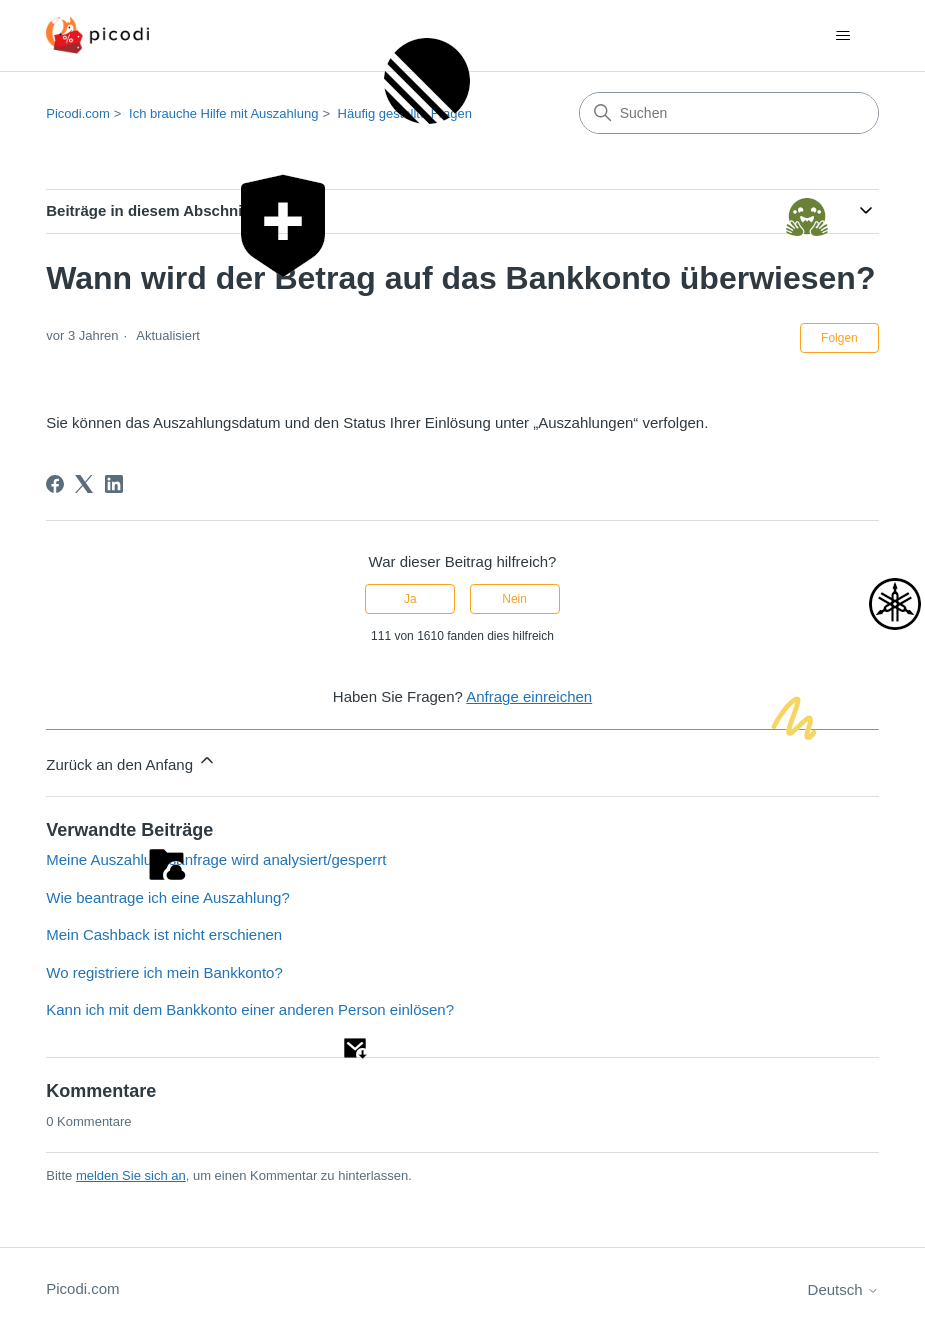 This screenshot has height=1330, width=925. I want to click on download email or message attachment, so click(355, 1048).